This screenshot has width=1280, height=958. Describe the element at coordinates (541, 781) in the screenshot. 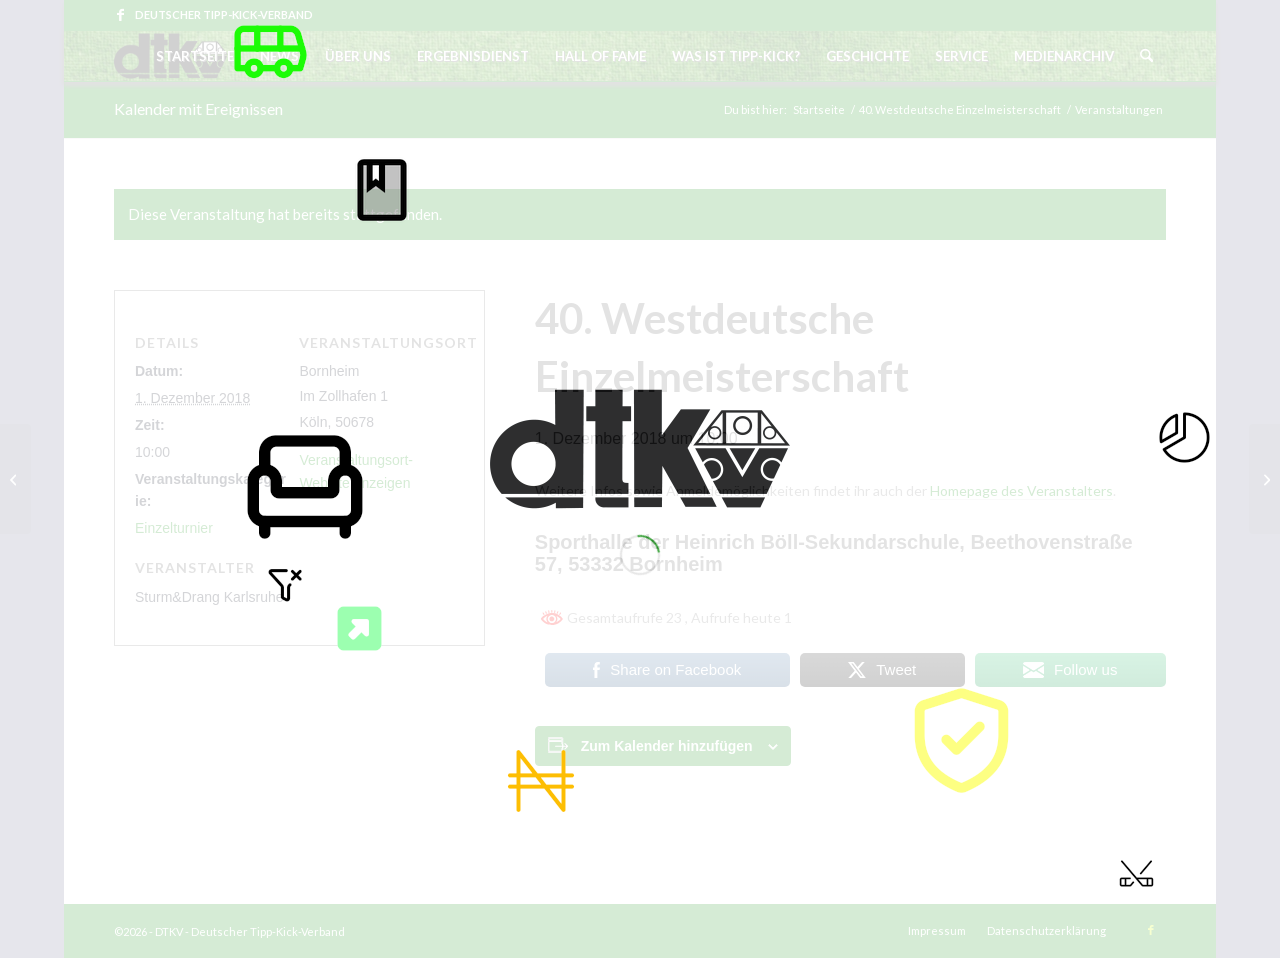

I see `indicates Nigerian naira currency` at that location.